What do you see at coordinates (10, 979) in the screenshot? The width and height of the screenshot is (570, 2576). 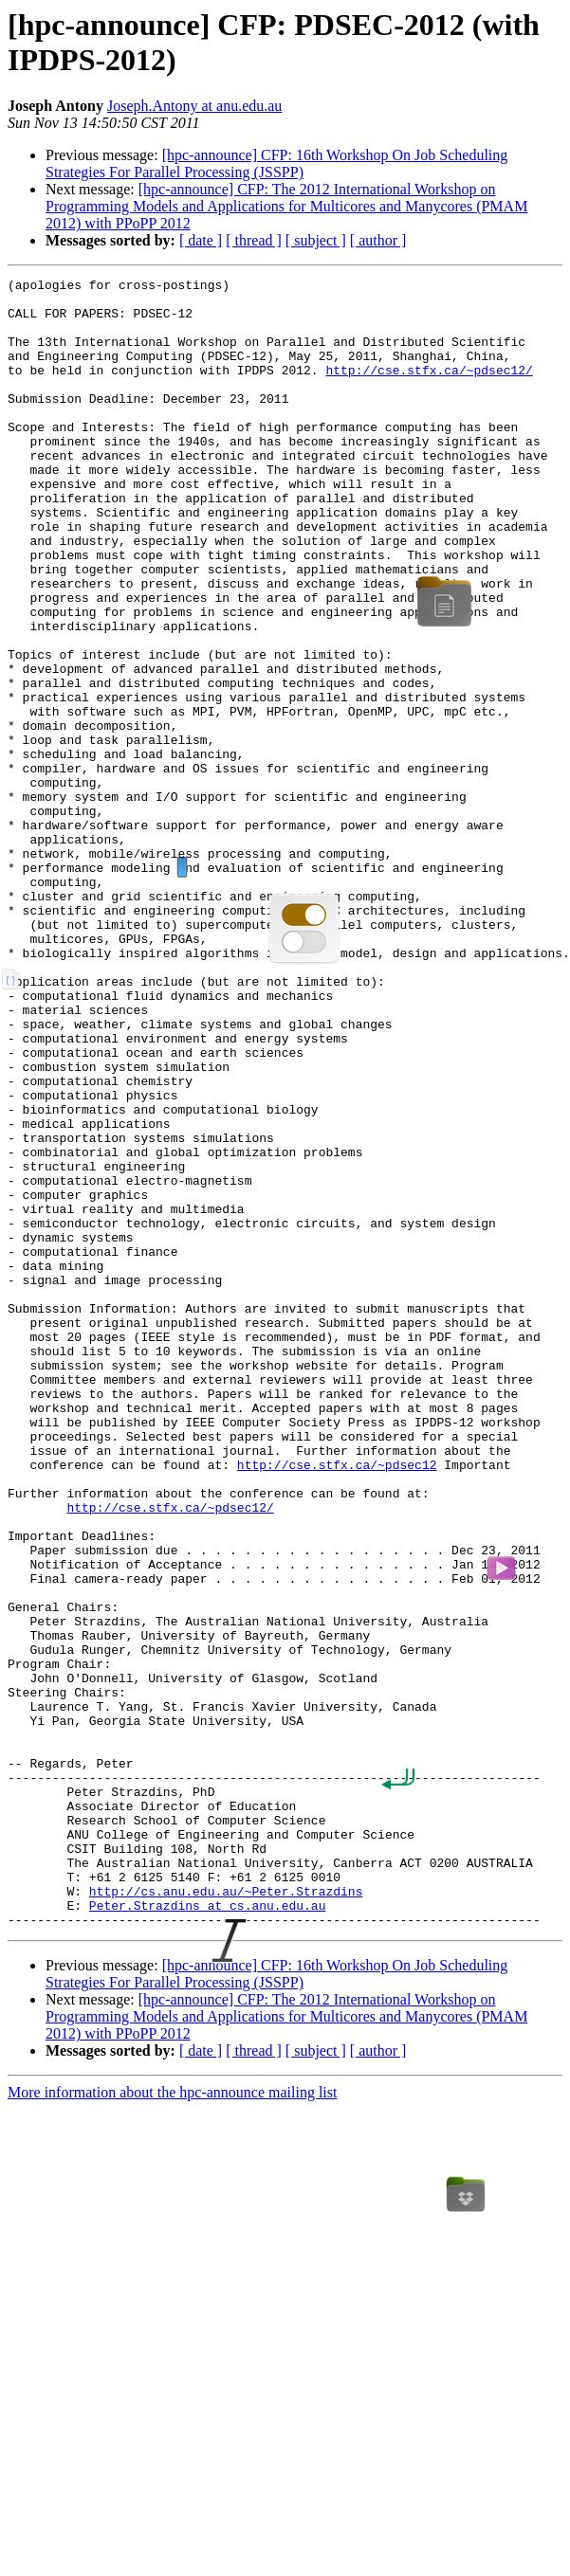 I see `a CSS stylesheet file` at bounding box center [10, 979].